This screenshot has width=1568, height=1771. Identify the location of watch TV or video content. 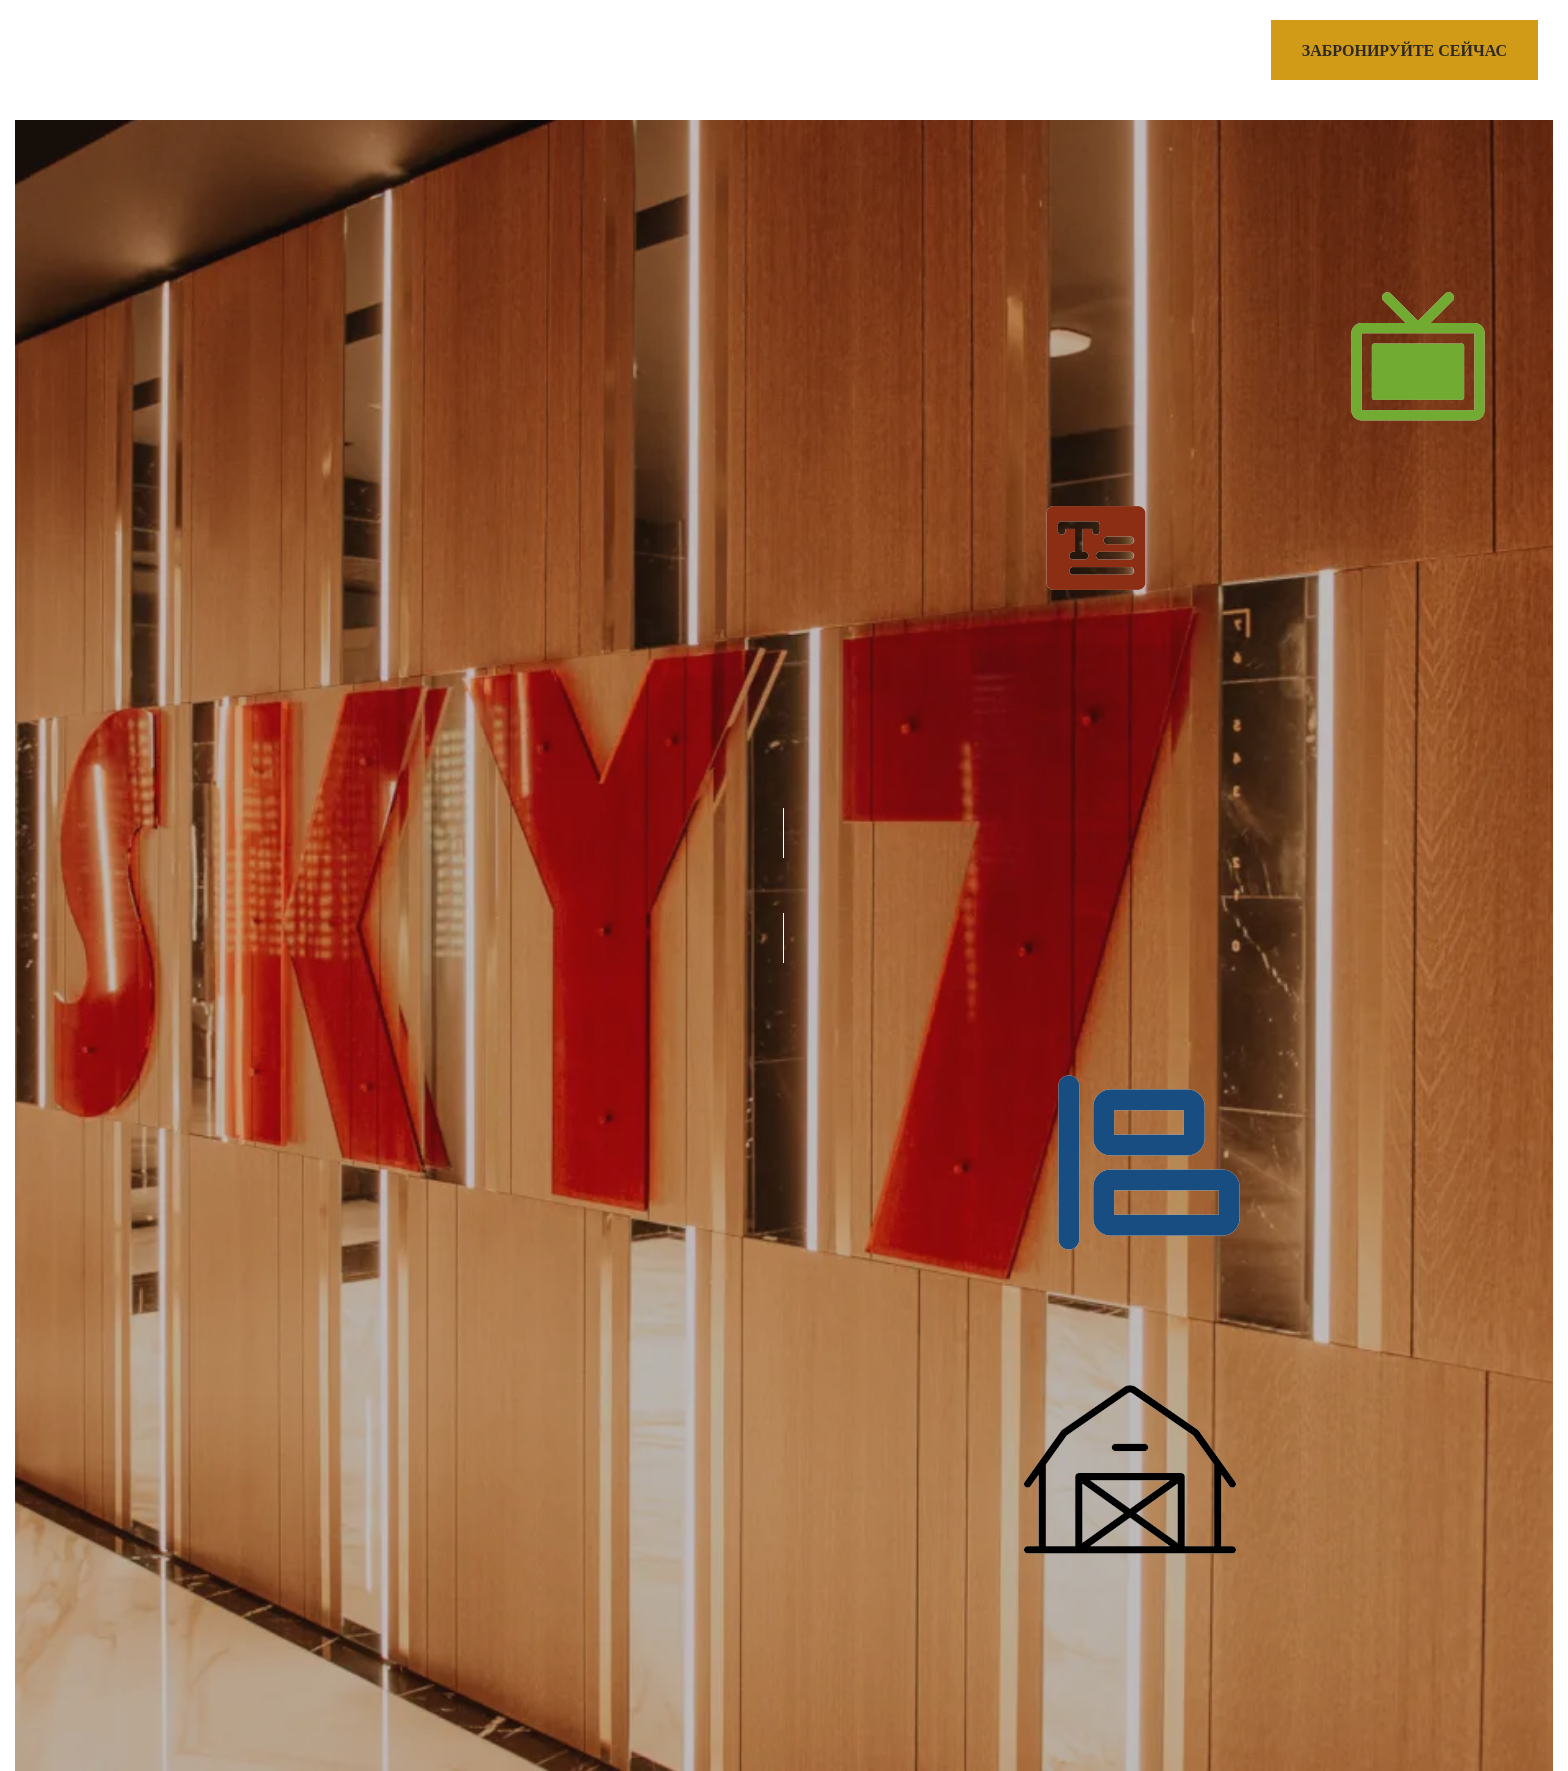
(1418, 364).